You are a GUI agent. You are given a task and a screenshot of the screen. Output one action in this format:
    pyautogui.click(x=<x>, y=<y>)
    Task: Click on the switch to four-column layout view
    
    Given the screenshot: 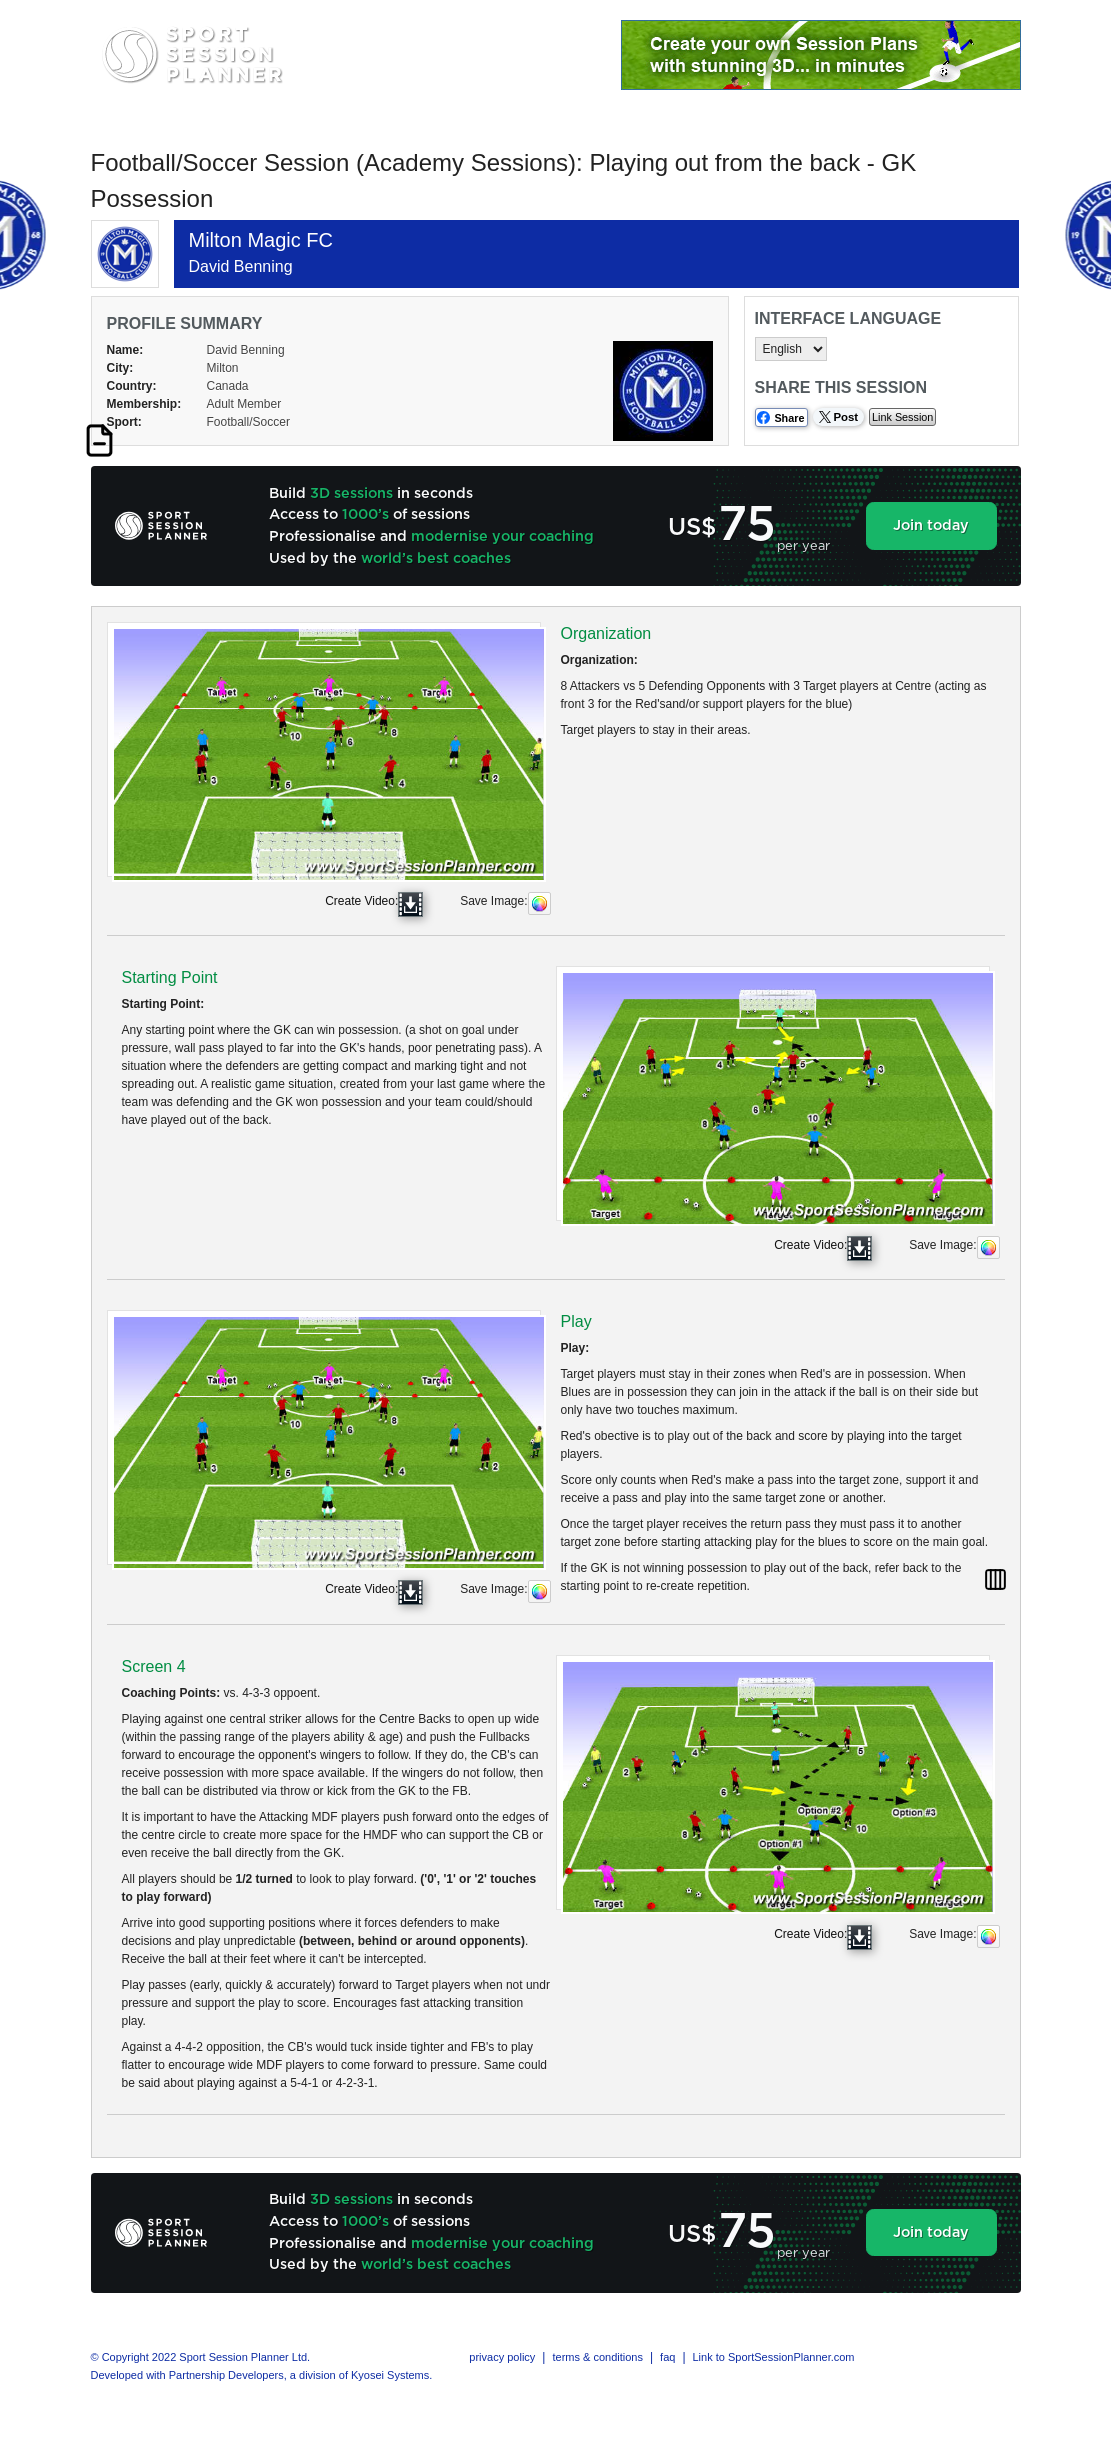 What is the action you would take?
    pyautogui.click(x=995, y=1579)
    